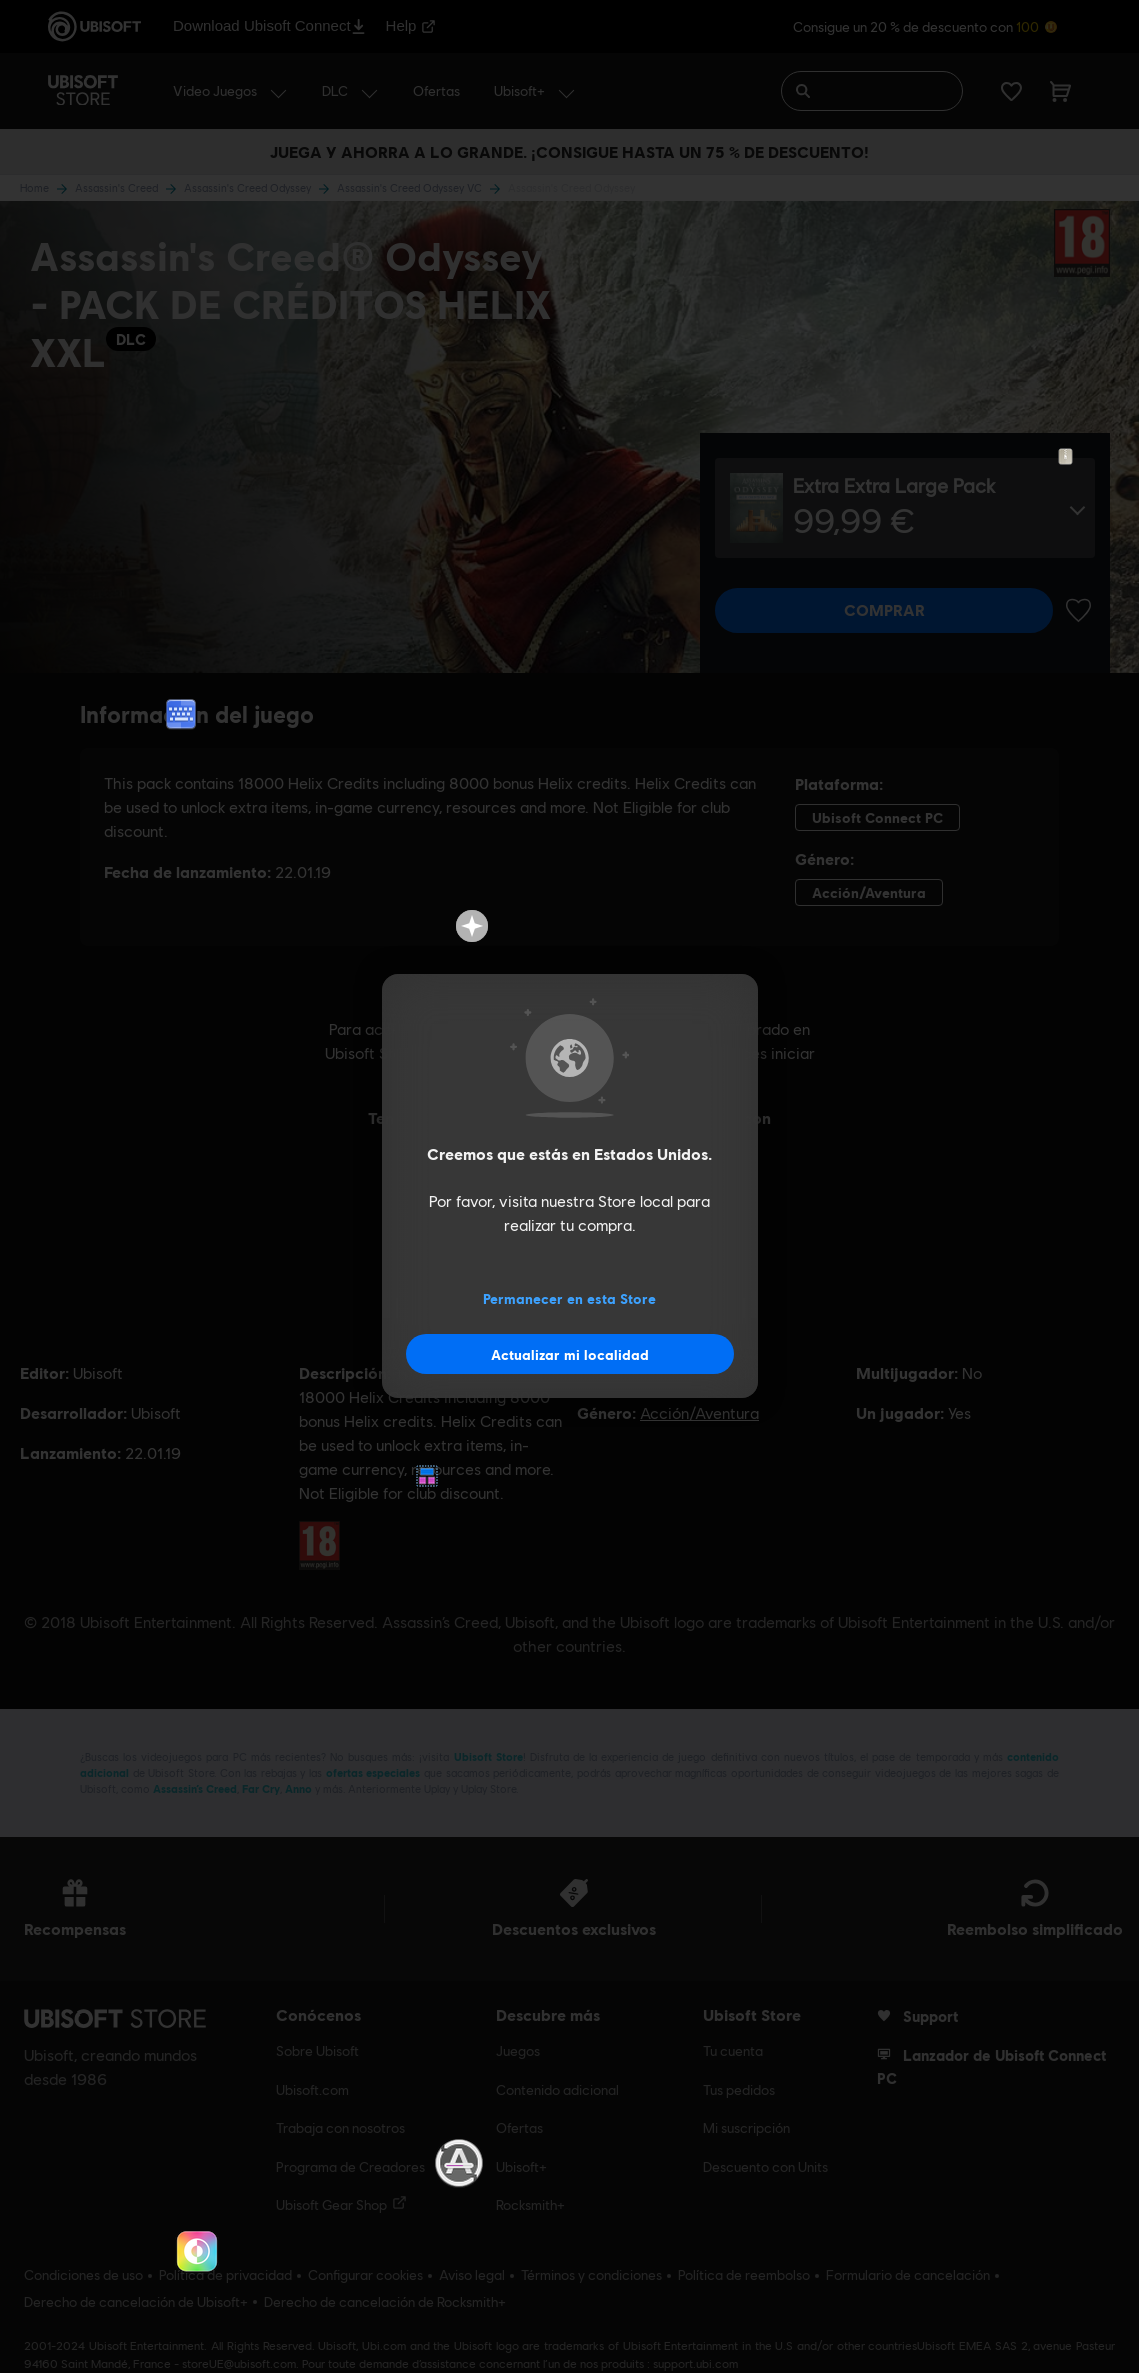 The height and width of the screenshot is (2373, 1139). I want to click on open display or theme settings, so click(197, 2252).